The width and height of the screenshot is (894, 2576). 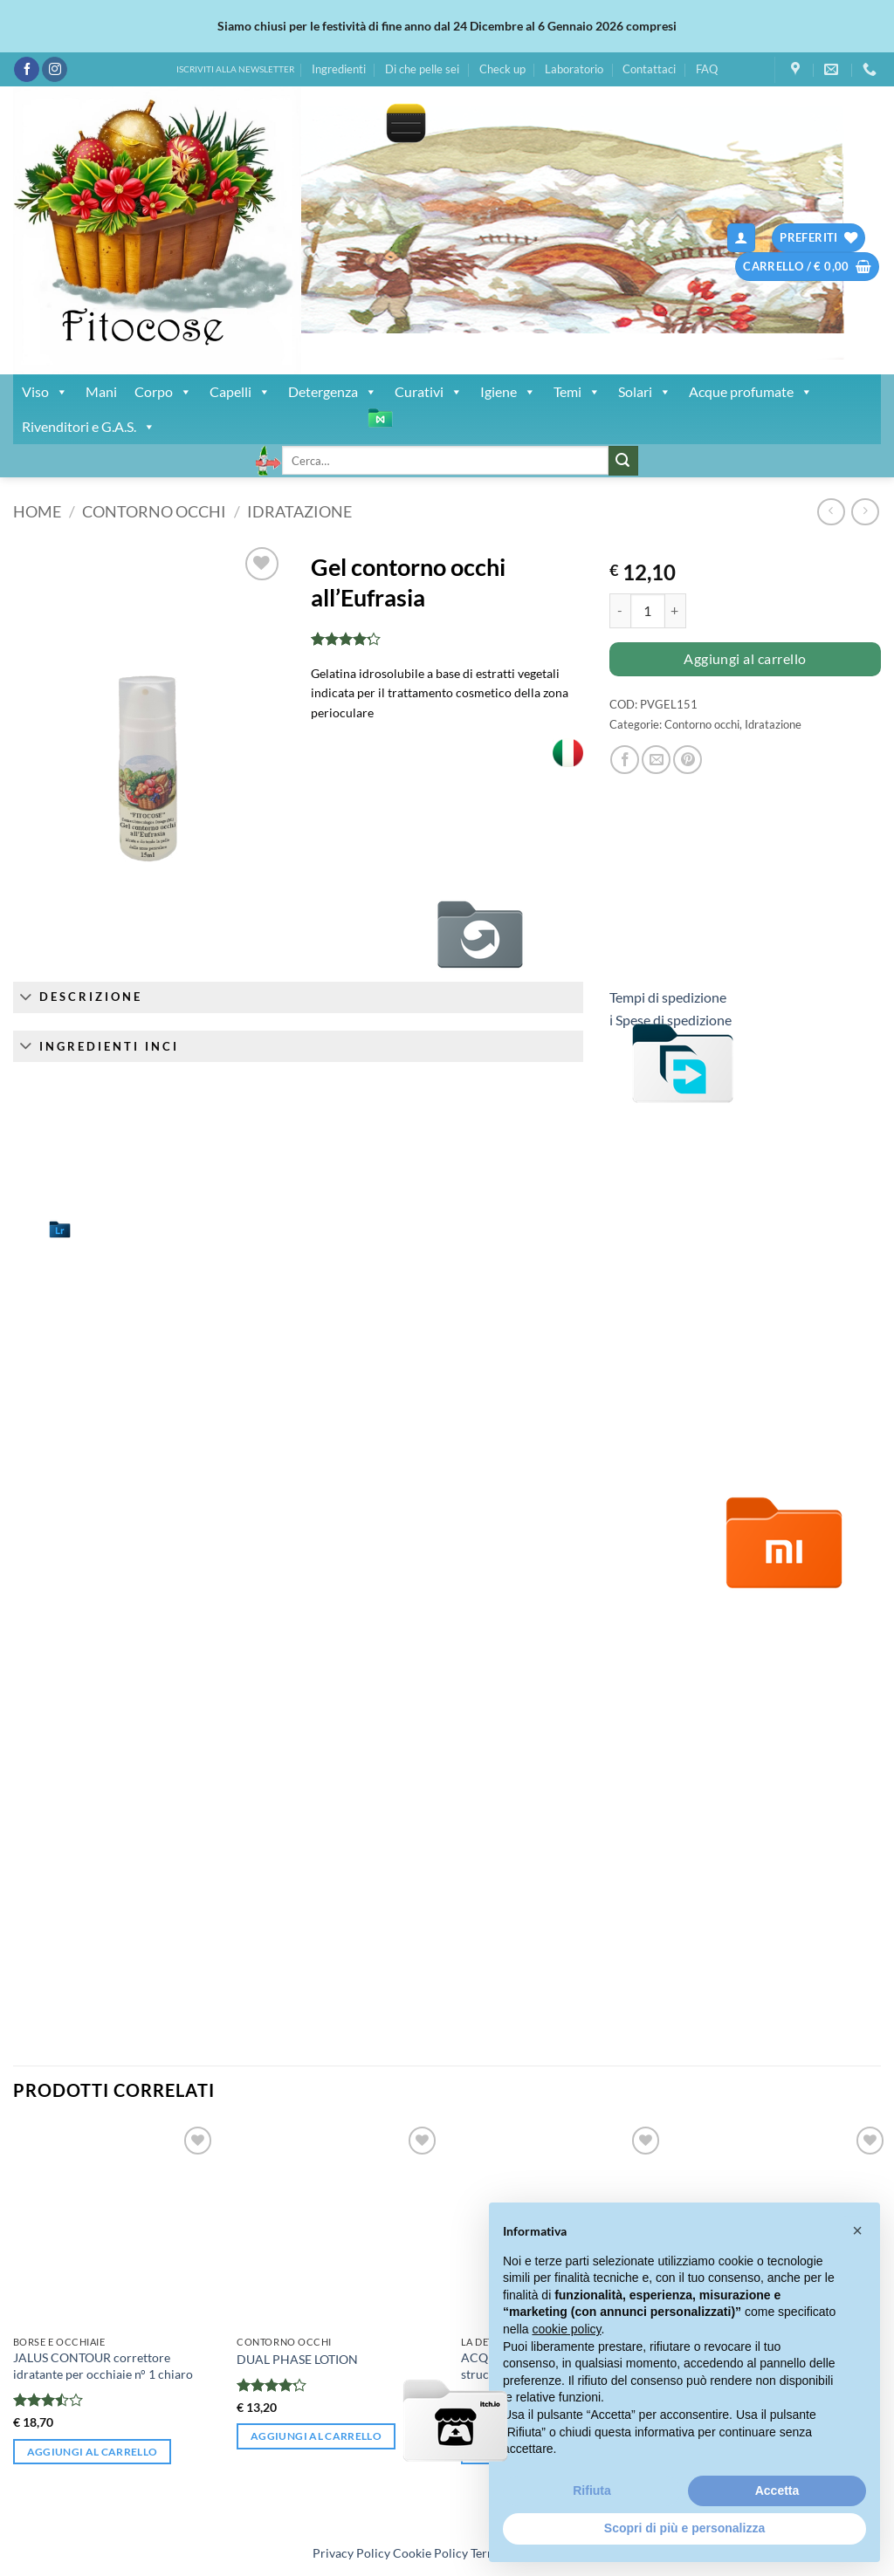 I want to click on open Adobe Lightroom project folder, so click(x=59, y=1230).